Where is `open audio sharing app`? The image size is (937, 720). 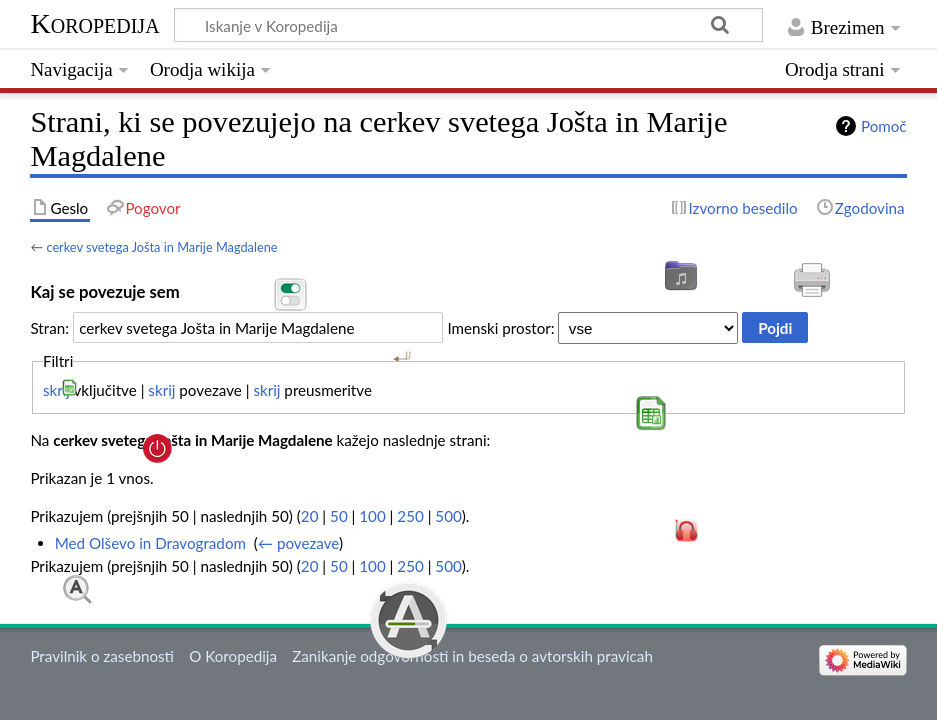 open audio sharing app is located at coordinates (686, 530).